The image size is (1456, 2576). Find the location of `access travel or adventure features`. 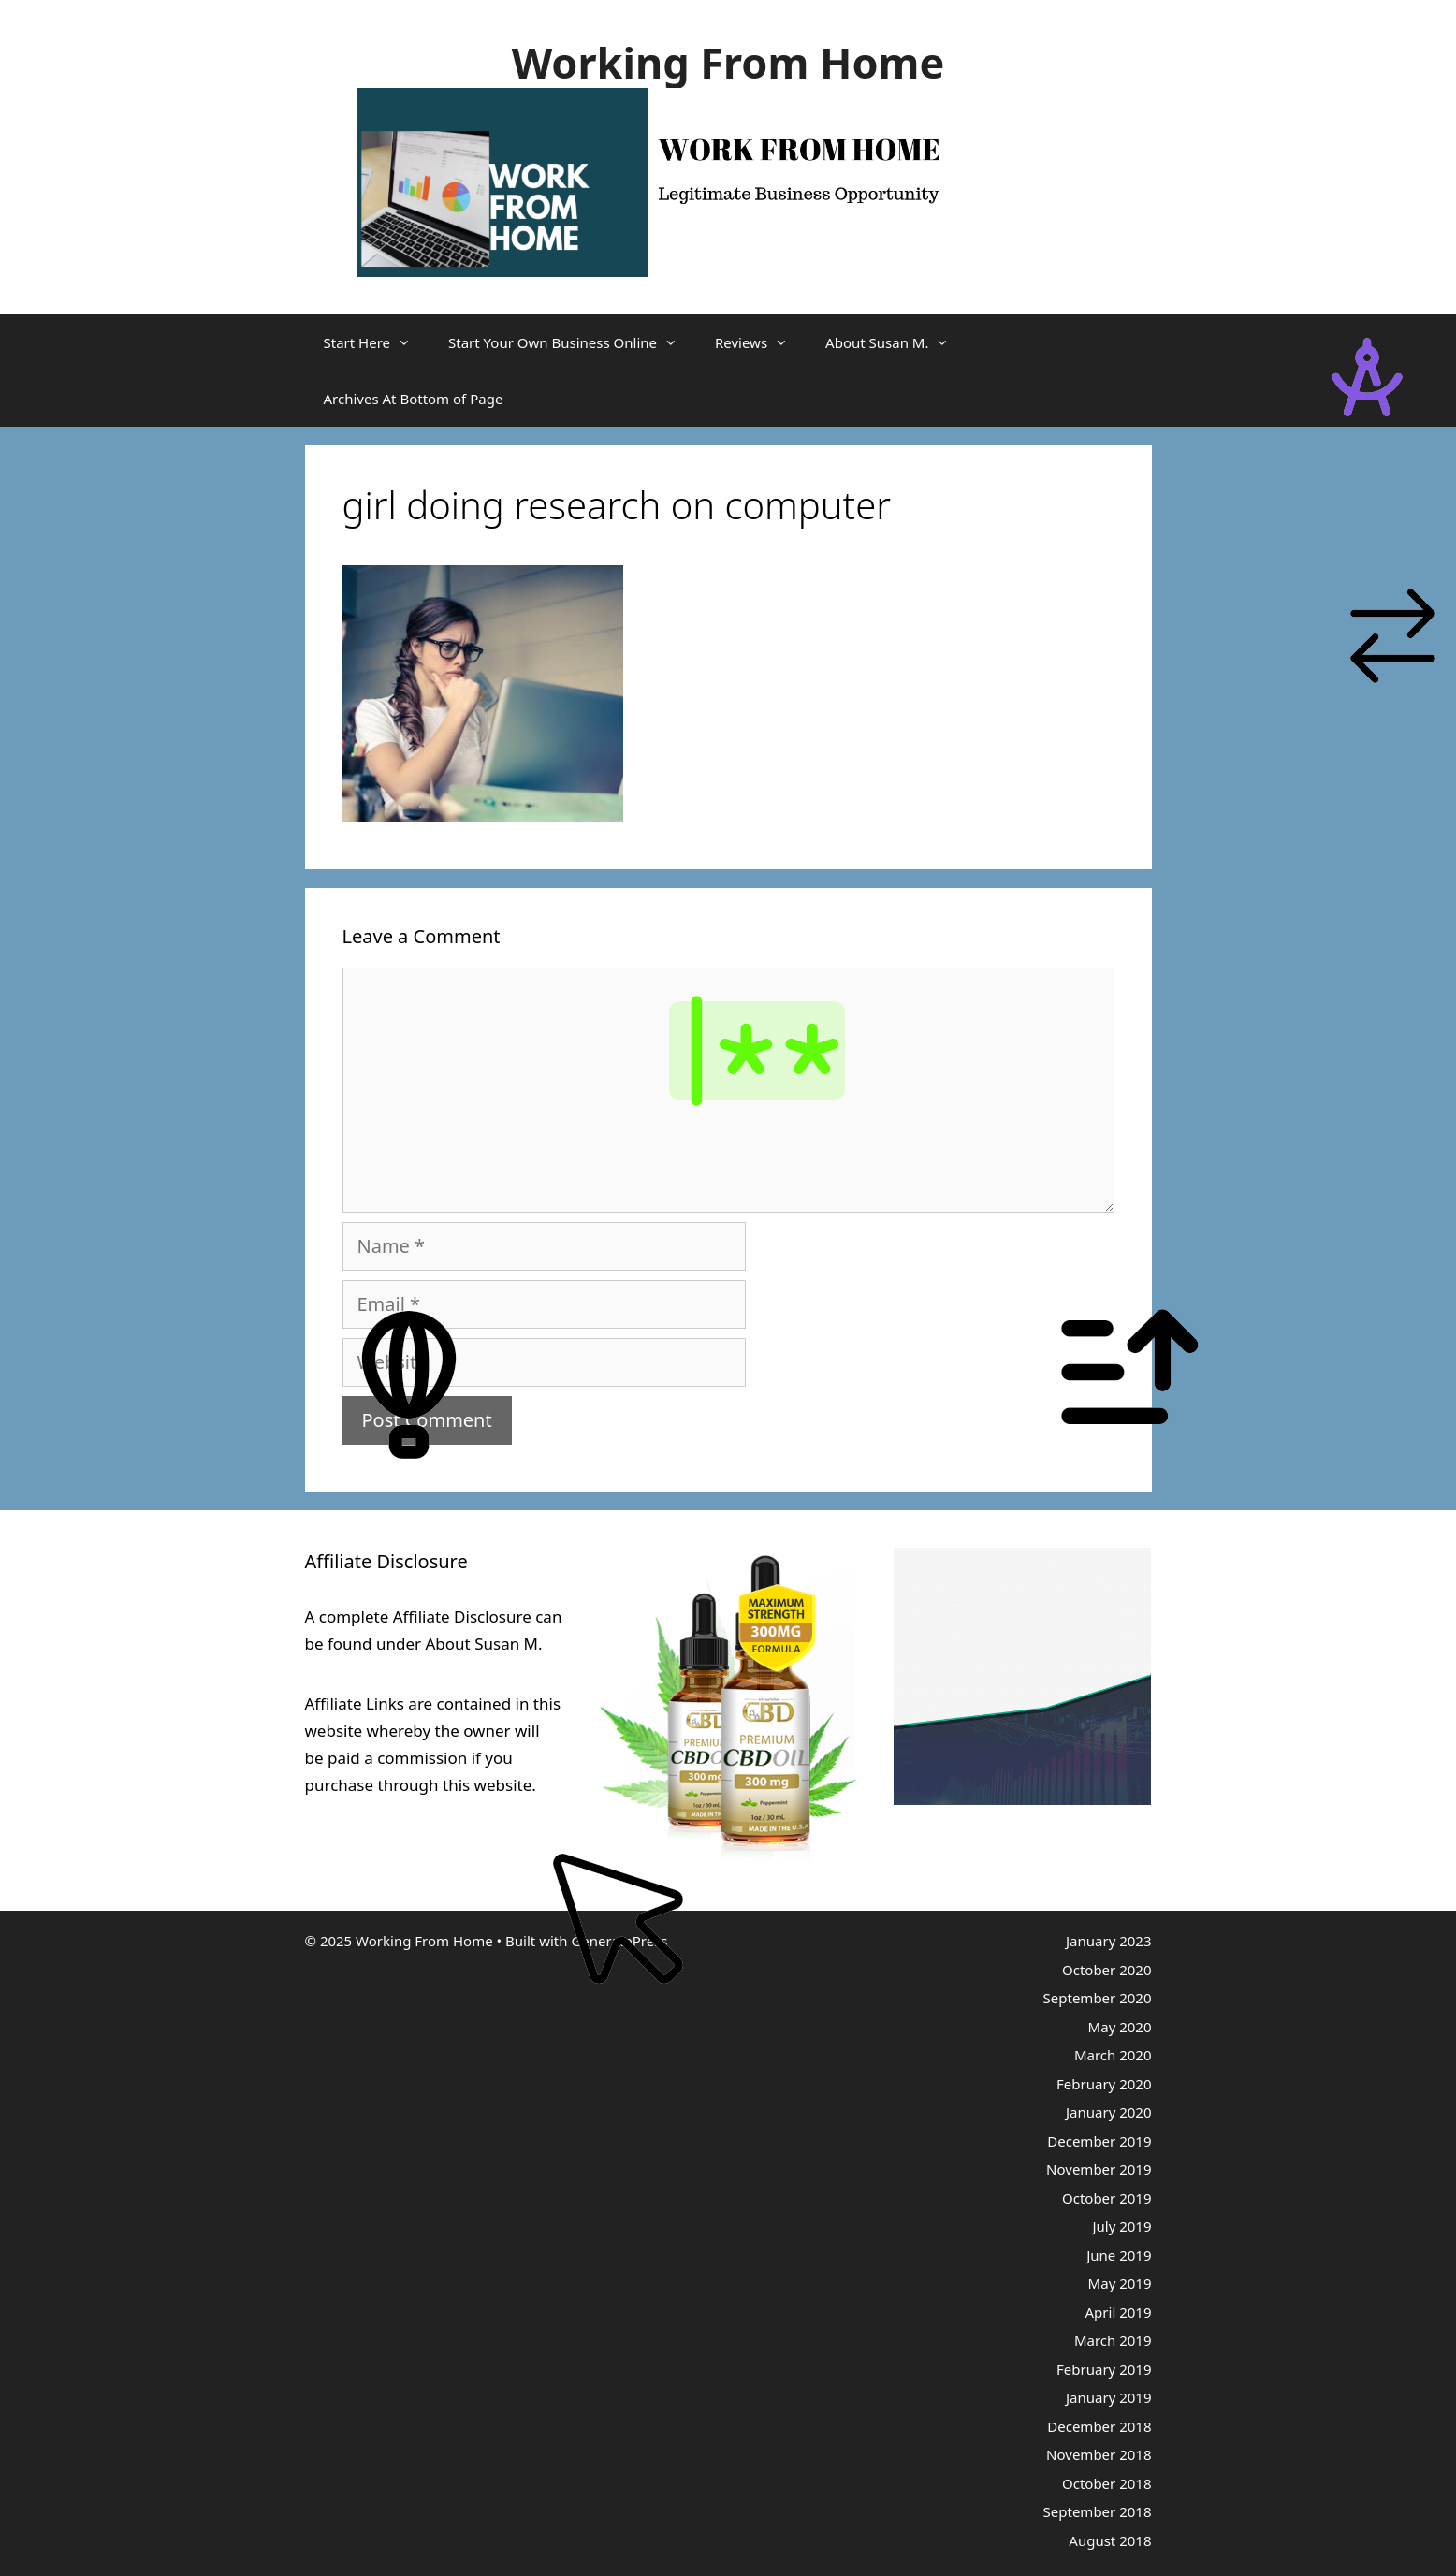

access travel or adventure features is located at coordinates (409, 1385).